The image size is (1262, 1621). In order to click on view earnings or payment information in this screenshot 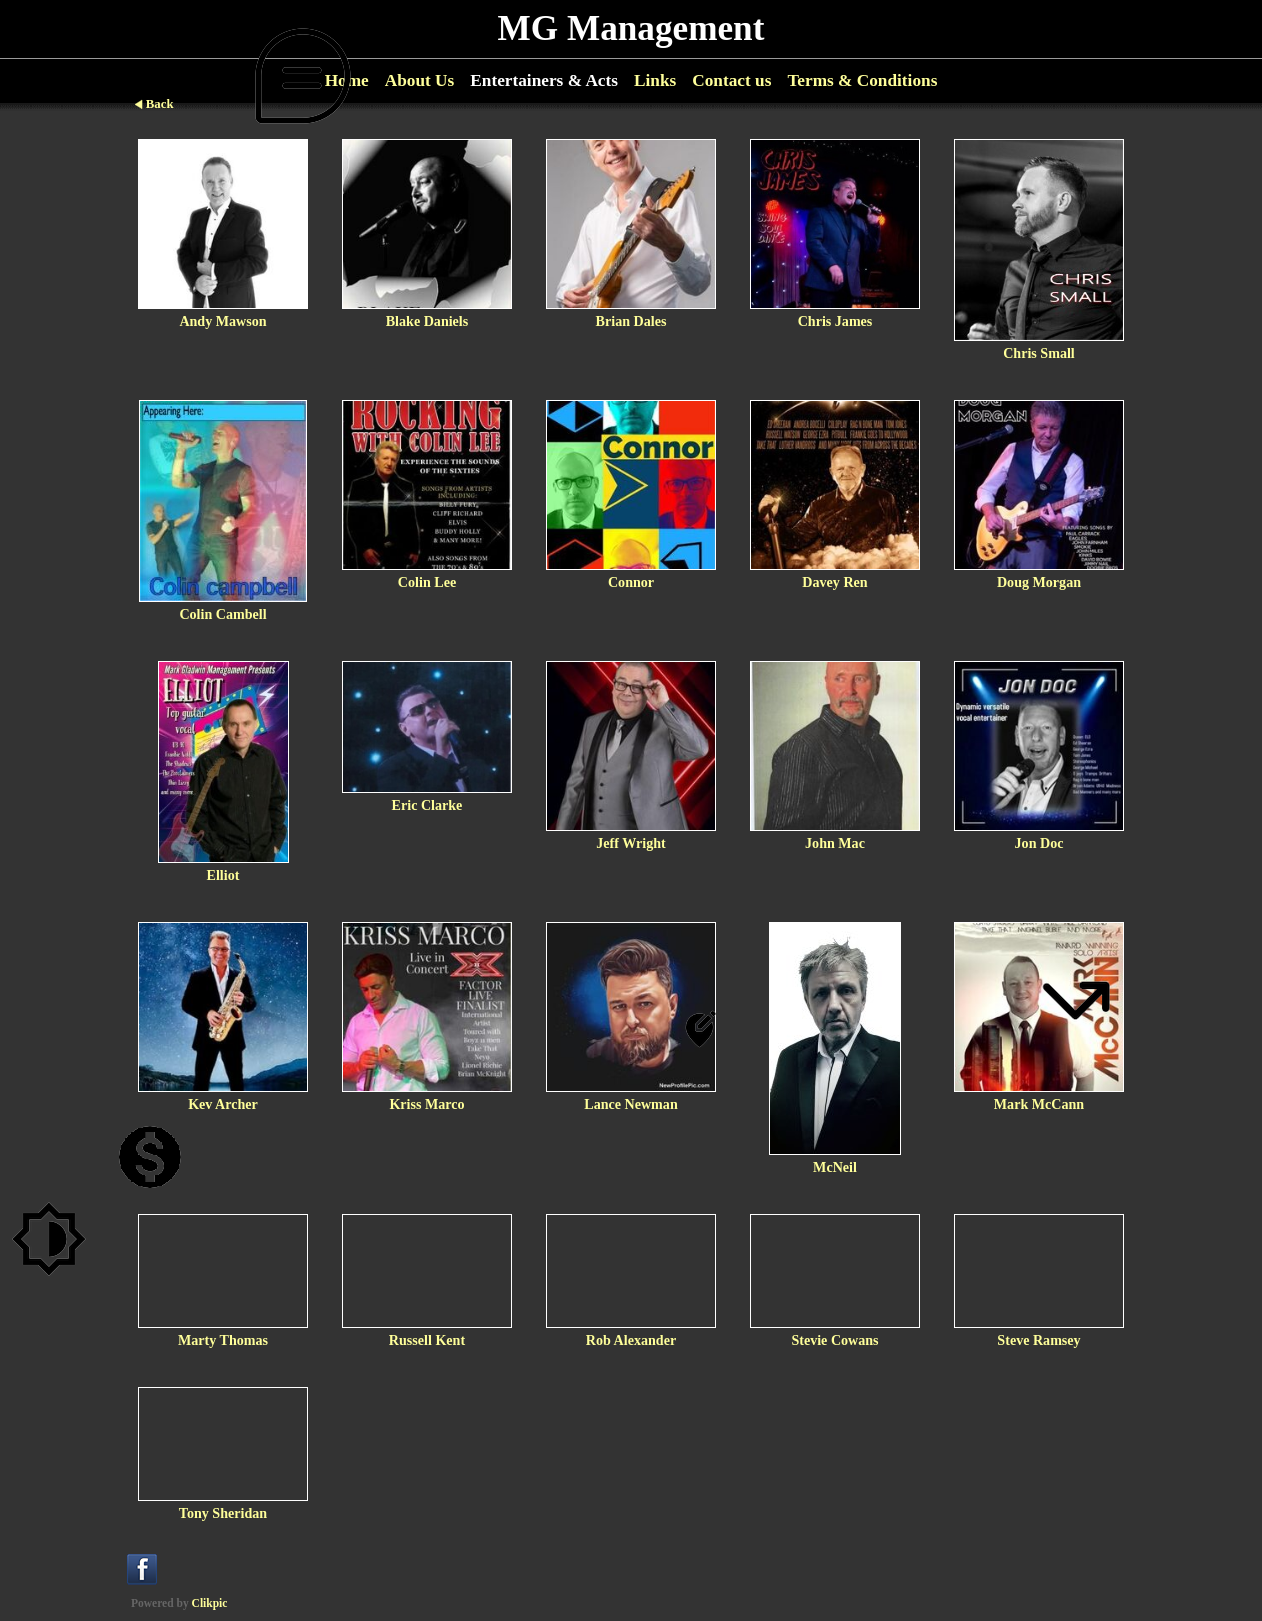, I will do `click(150, 1157)`.